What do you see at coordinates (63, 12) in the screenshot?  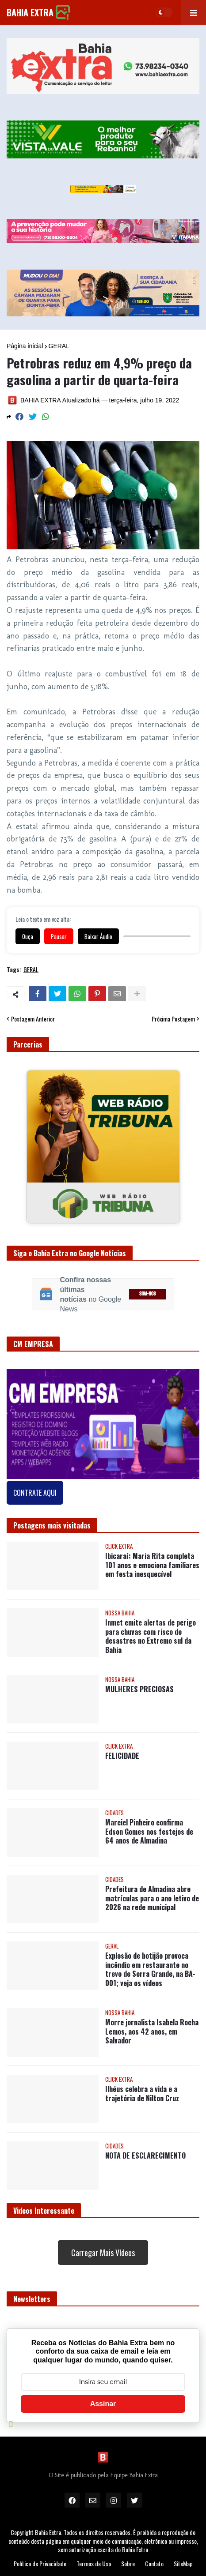 I see `image upload error or warning` at bounding box center [63, 12].